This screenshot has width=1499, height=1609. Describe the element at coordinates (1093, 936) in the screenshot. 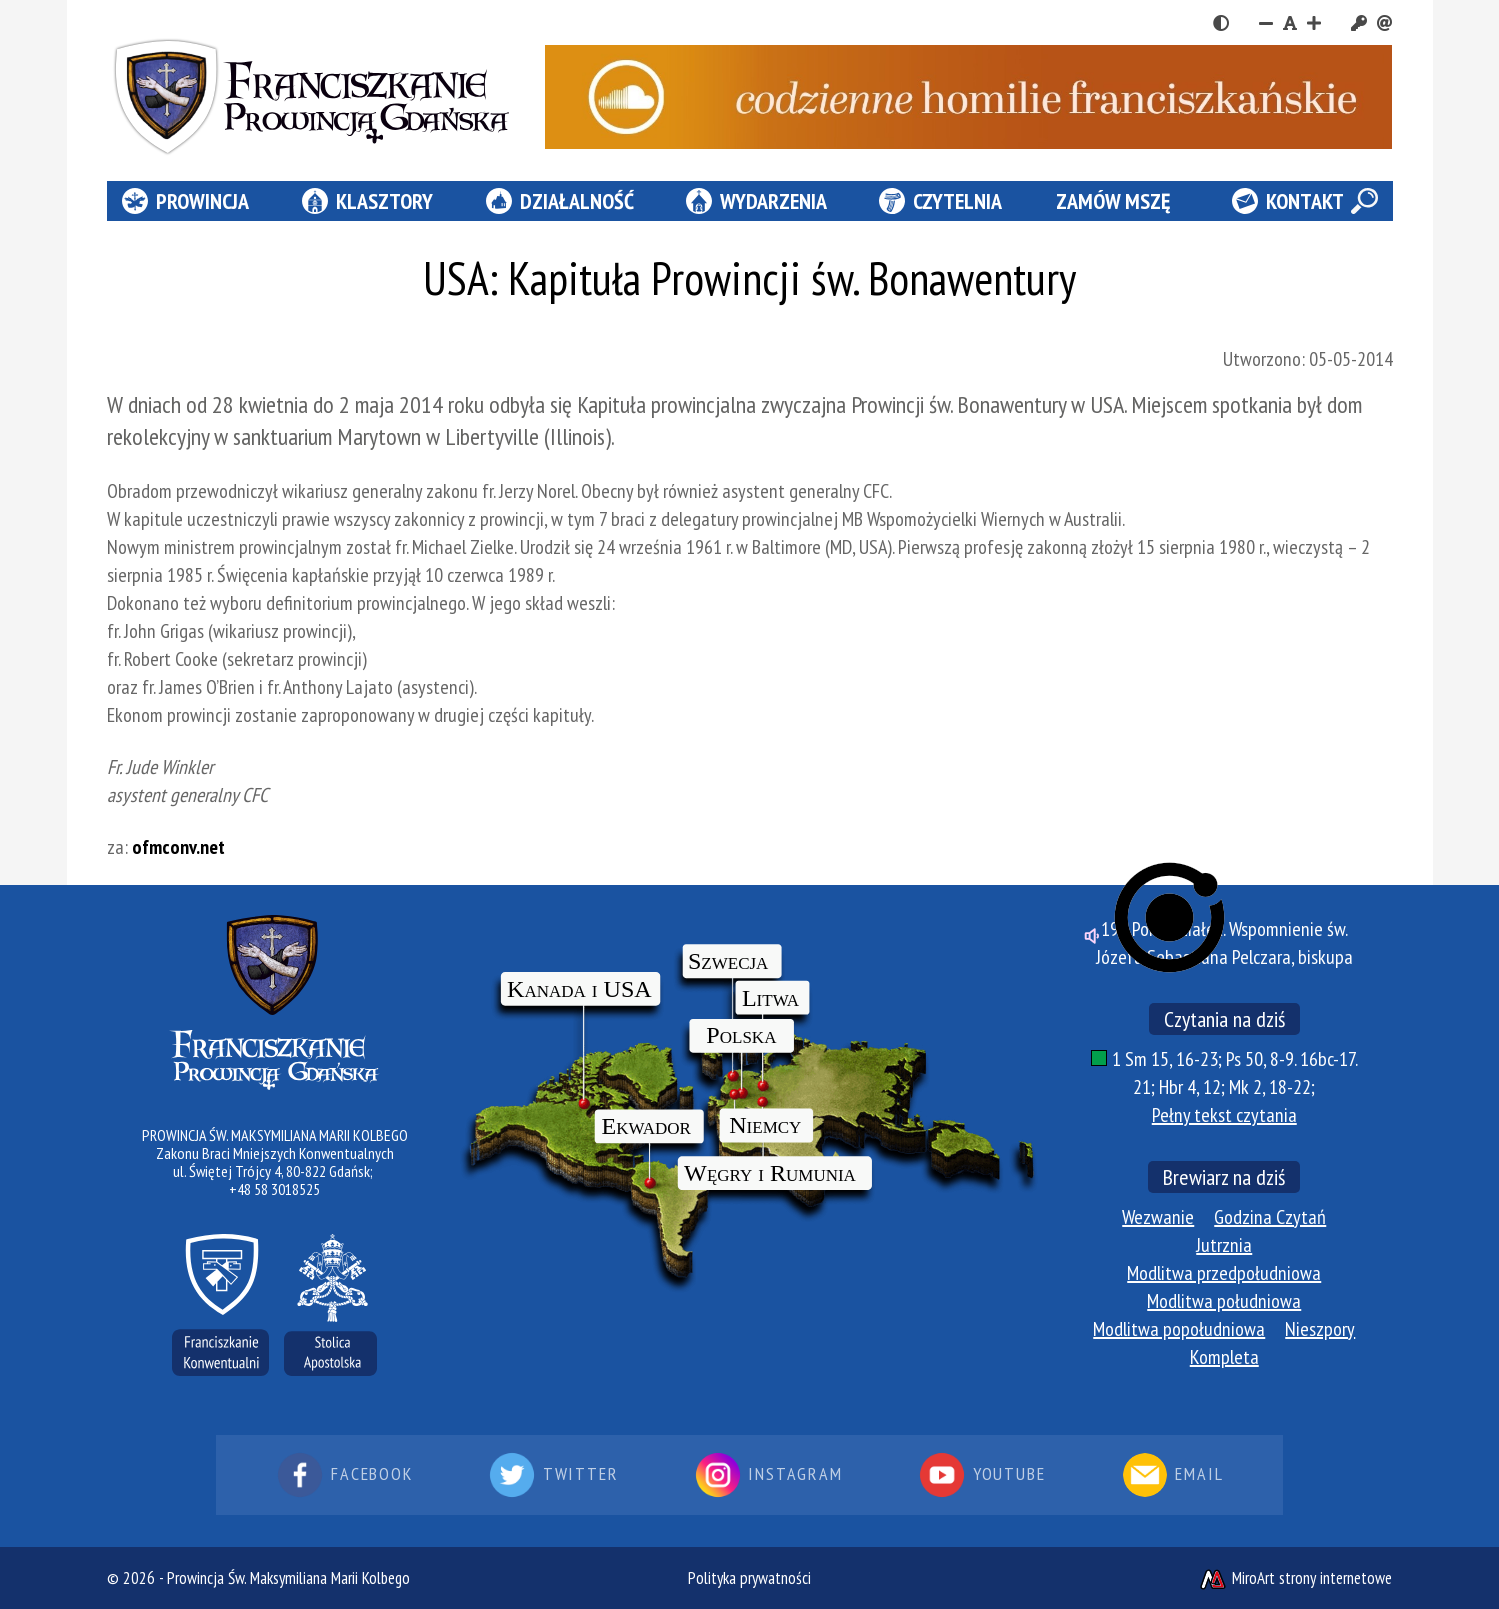

I see `volume set to low` at that location.